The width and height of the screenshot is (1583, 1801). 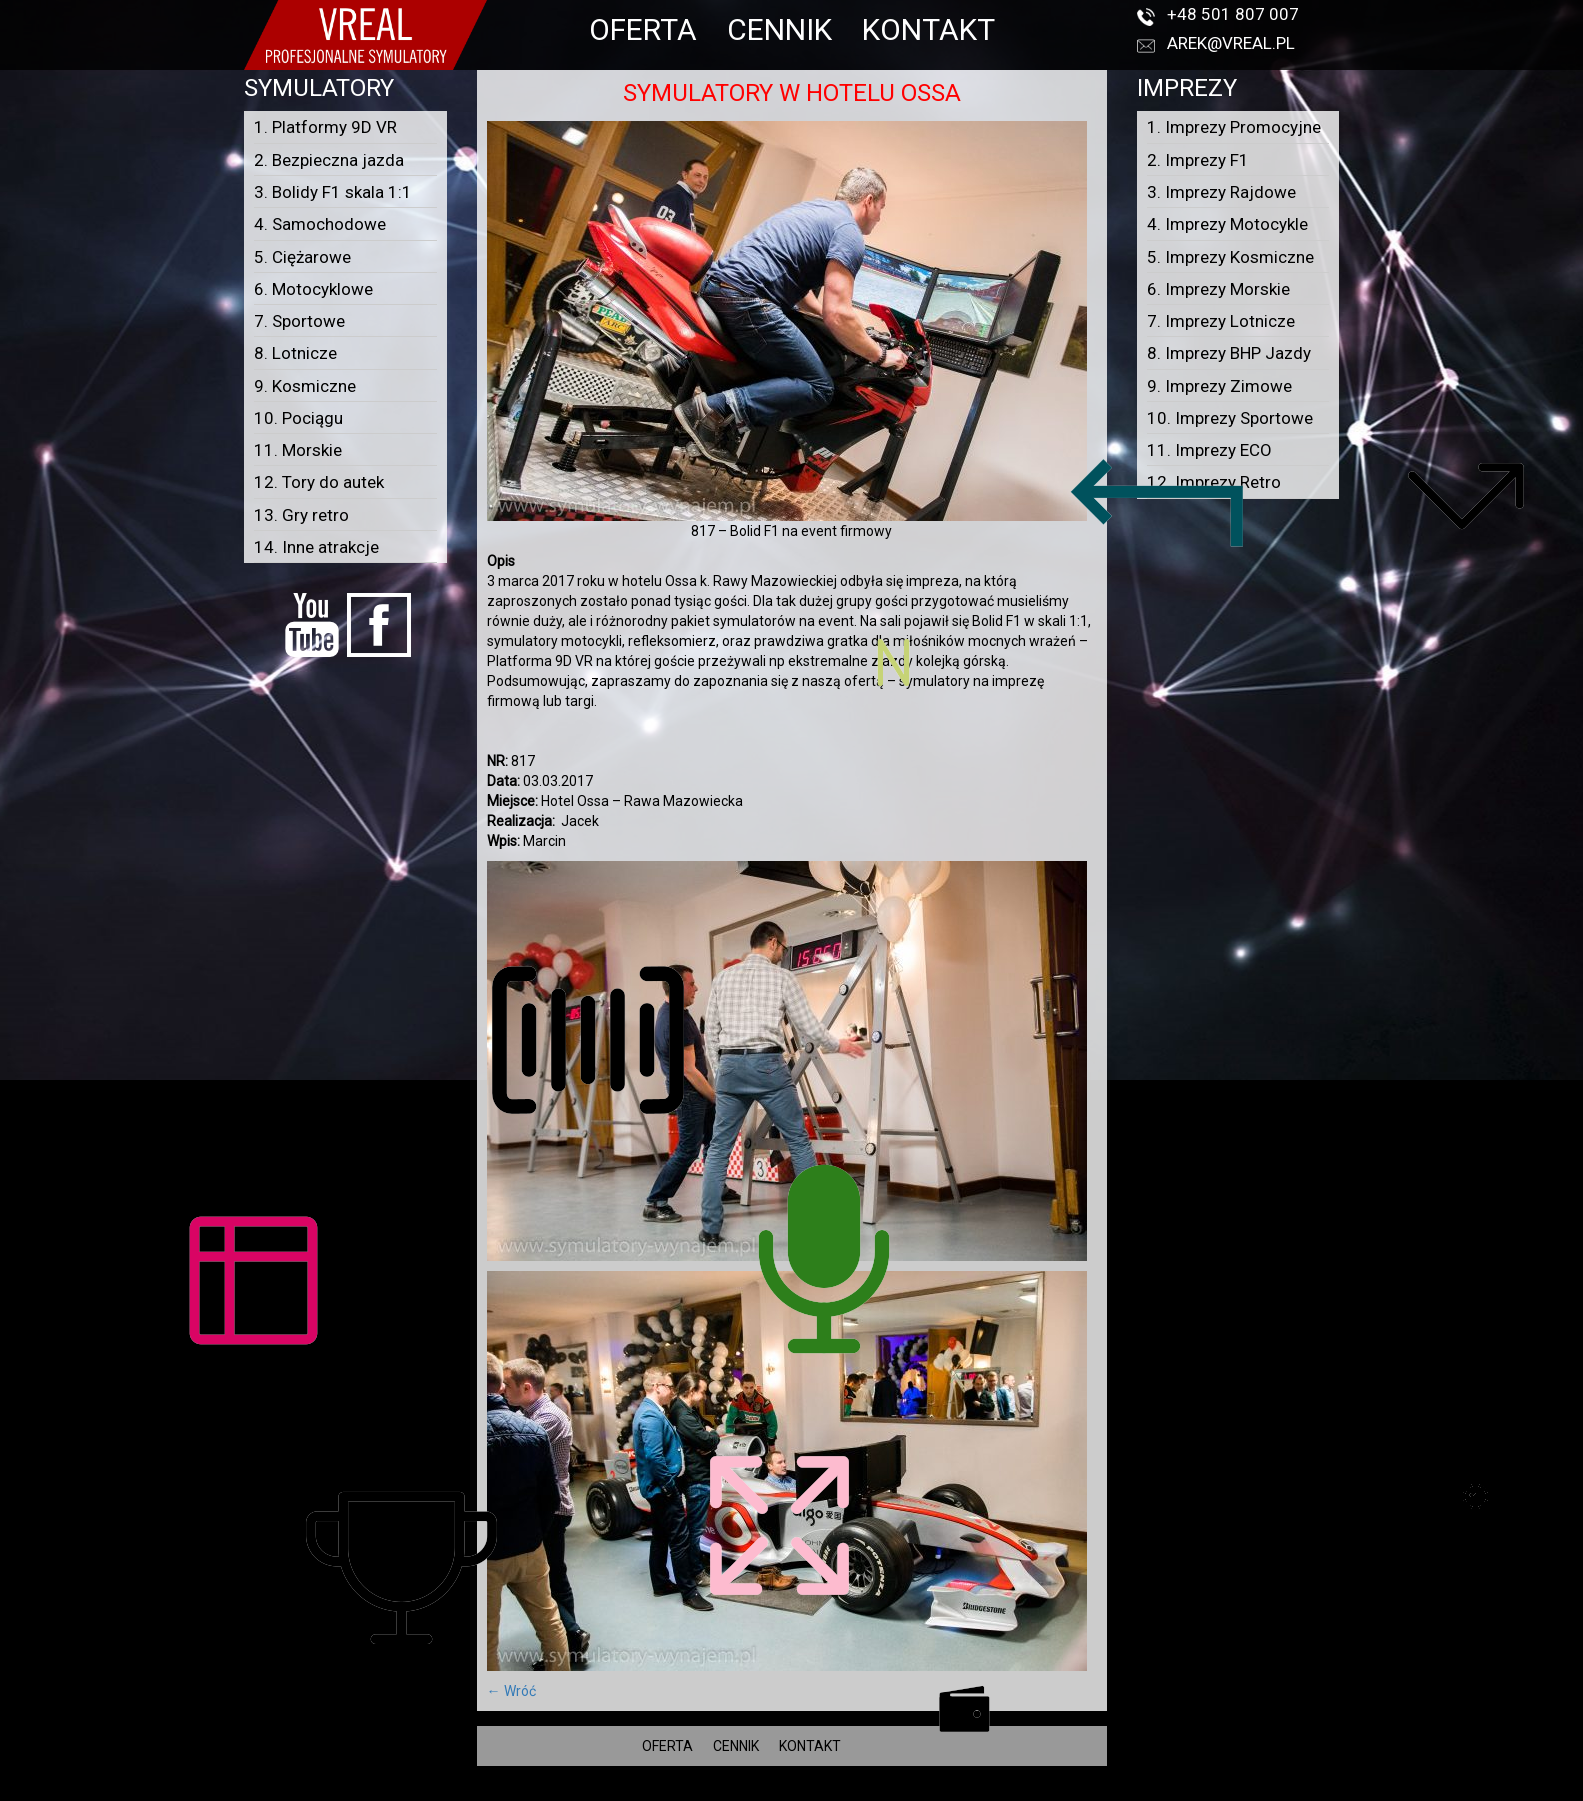 What do you see at coordinates (588, 1040) in the screenshot?
I see `scan a barcode` at bounding box center [588, 1040].